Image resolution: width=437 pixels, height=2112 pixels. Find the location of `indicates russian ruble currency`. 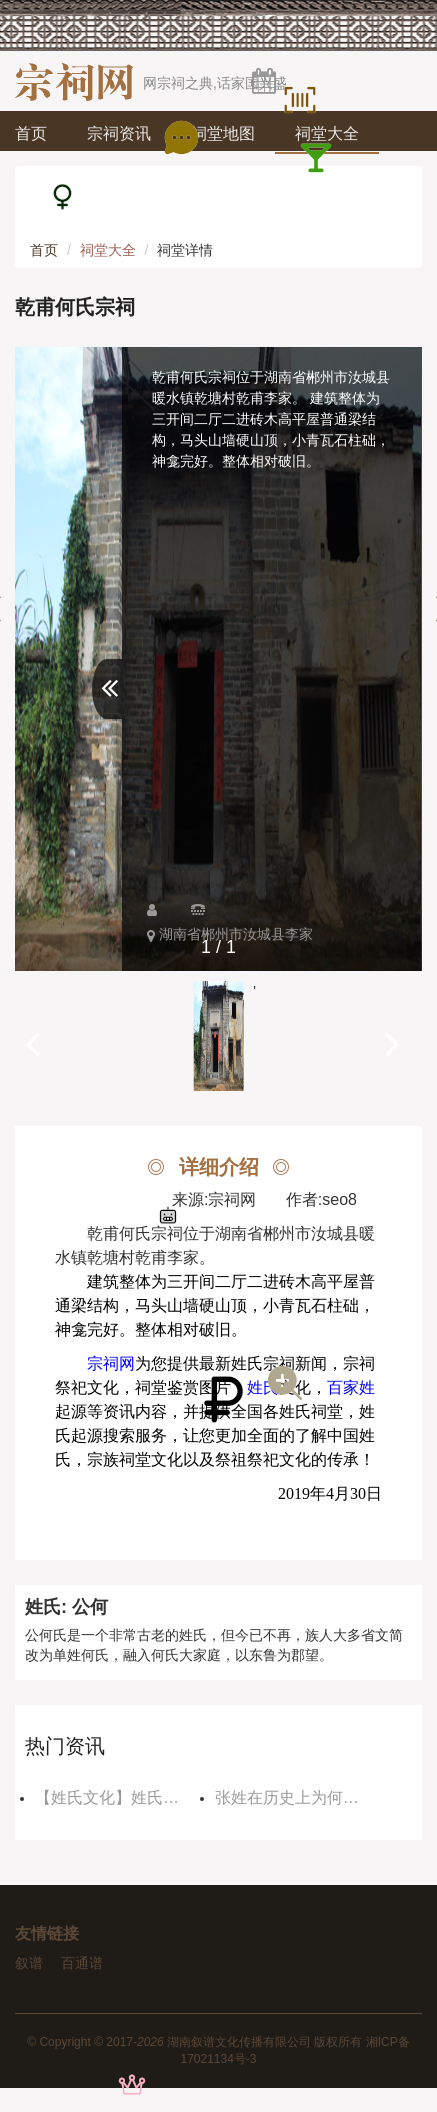

indicates russian ruble currency is located at coordinates (223, 1399).